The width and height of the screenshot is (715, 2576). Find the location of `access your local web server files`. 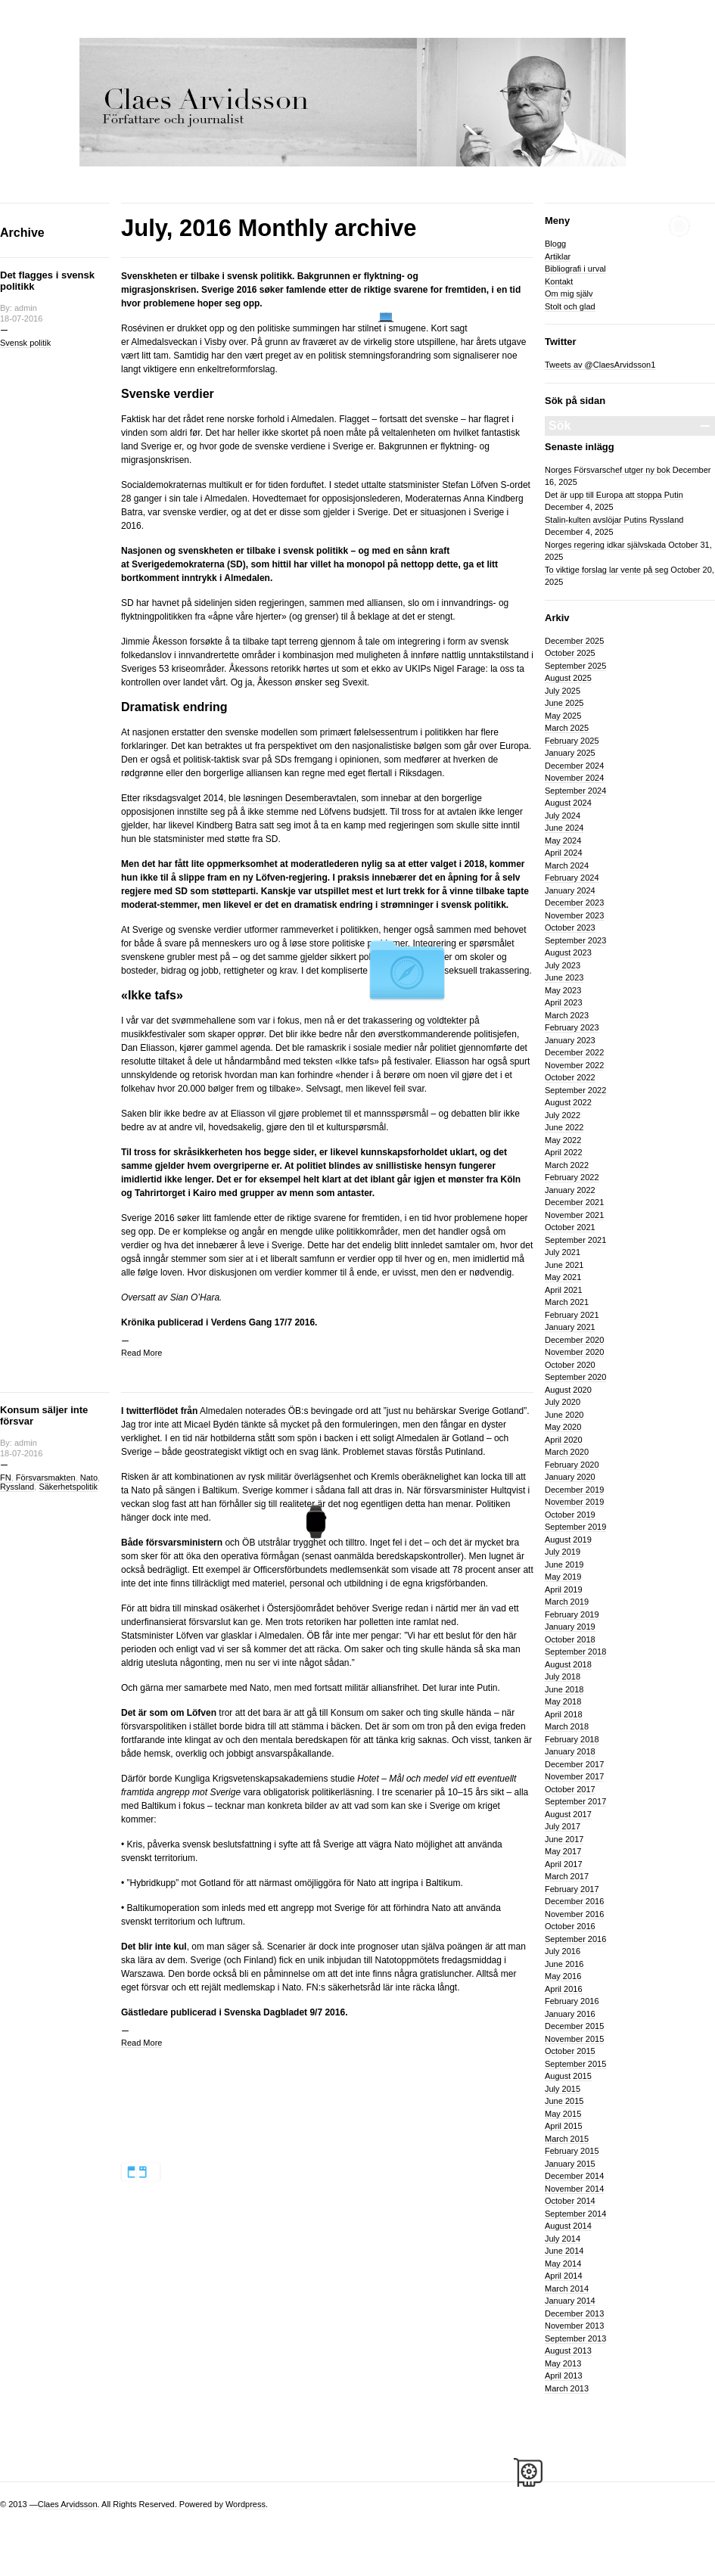

access your local web server files is located at coordinates (407, 970).